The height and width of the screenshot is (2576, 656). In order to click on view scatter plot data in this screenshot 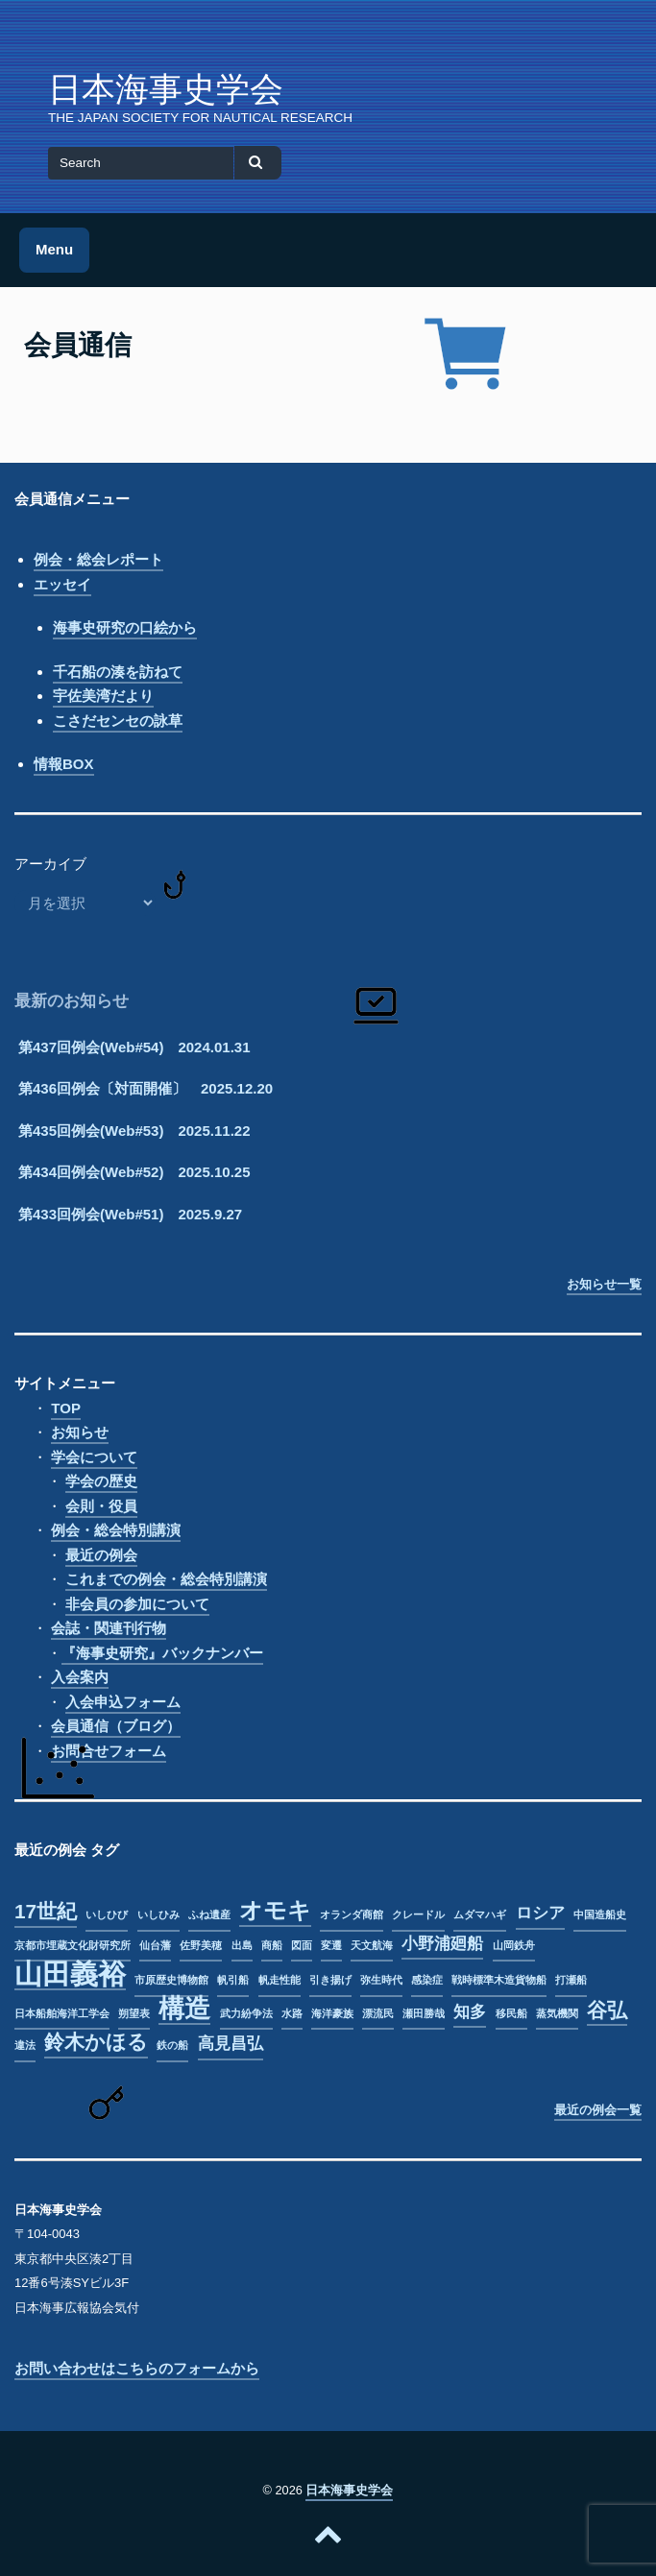, I will do `click(58, 1768)`.